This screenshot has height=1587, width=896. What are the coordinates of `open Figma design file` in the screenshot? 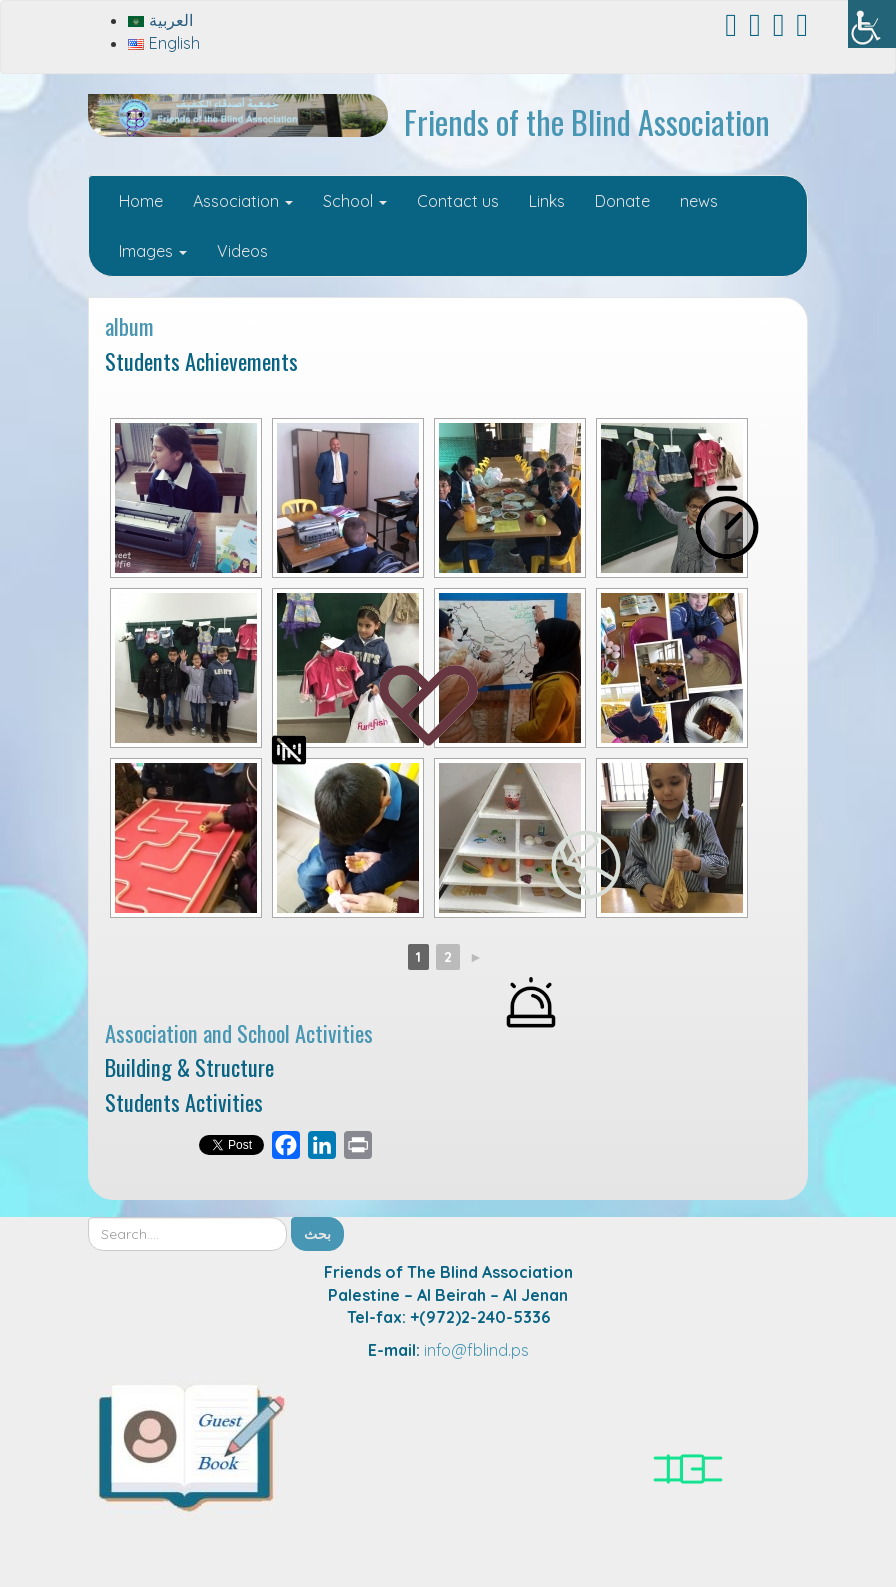 It's located at (135, 123).